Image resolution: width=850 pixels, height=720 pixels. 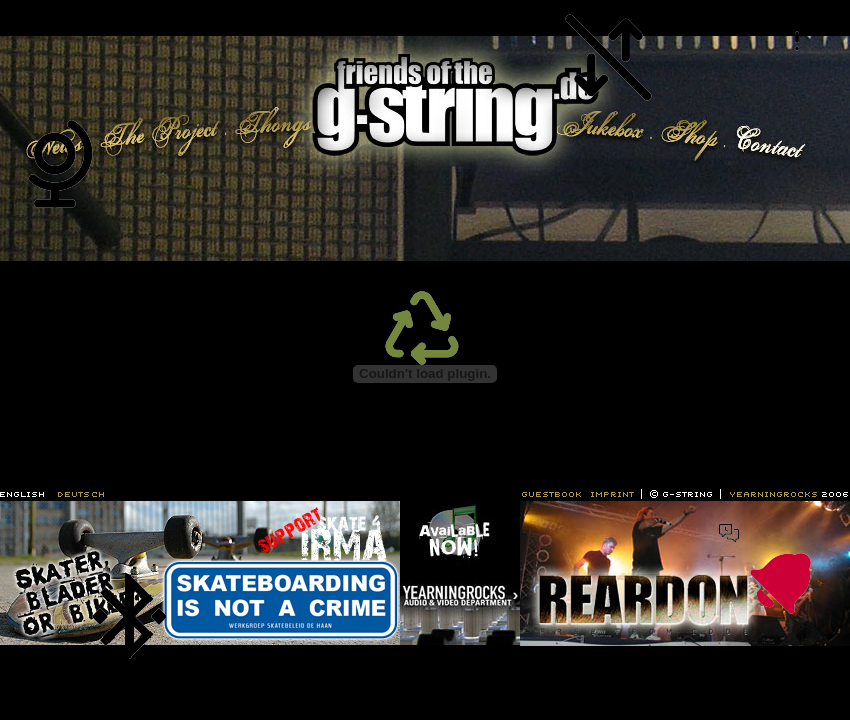 What do you see at coordinates (608, 57) in the screenshot?
I see `mobile data is disabled` at bounding box center [608, 57].